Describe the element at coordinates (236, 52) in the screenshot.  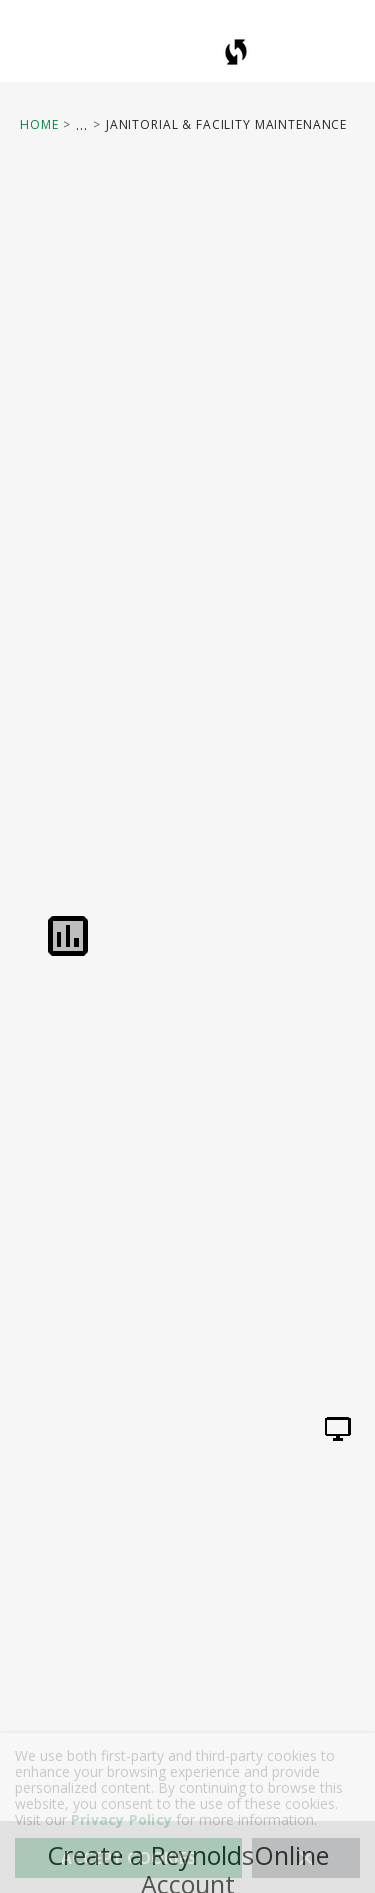
I see `initiate wifi protected setup (WPS) connection` at that location.